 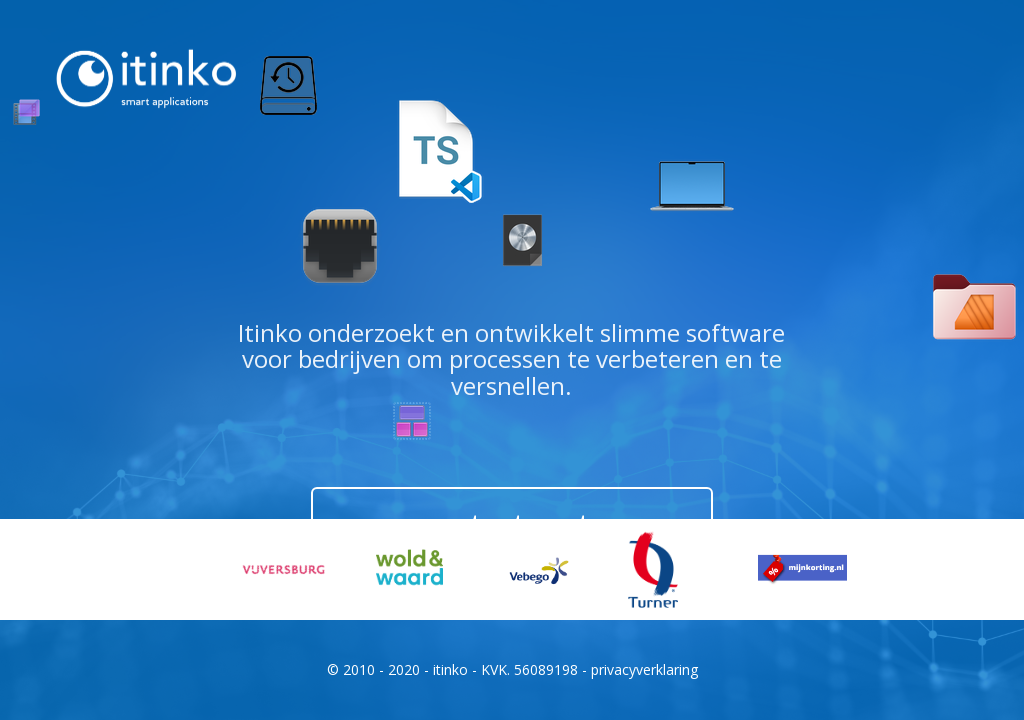 I want to click on represents a MacBook Air 15" device in system settings, so click(x=692, y=182).